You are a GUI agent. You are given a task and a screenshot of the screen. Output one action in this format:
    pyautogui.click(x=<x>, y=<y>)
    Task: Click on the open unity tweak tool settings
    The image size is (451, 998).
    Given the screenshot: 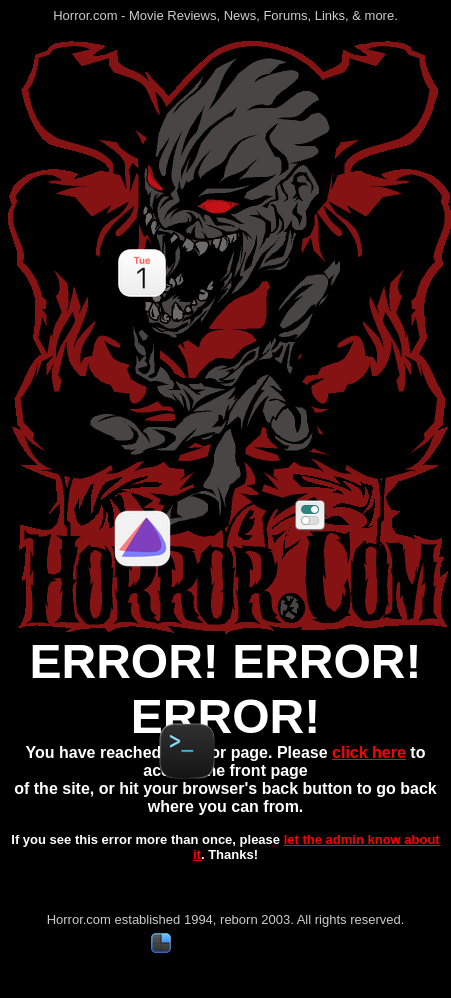 What is the action you would take?
    pyautogui.click(x=310, y=515)
    